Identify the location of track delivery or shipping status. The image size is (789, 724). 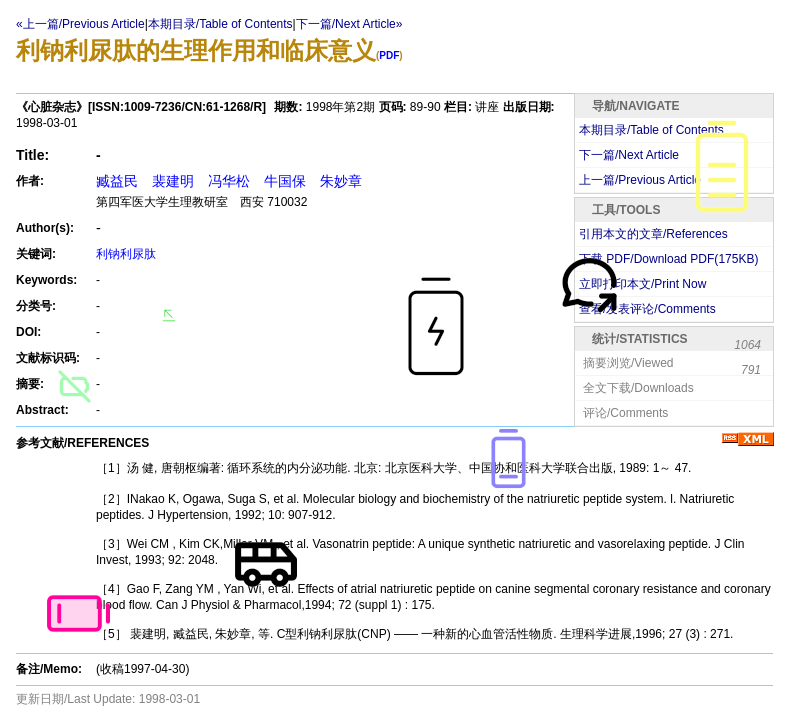
(264, 563).